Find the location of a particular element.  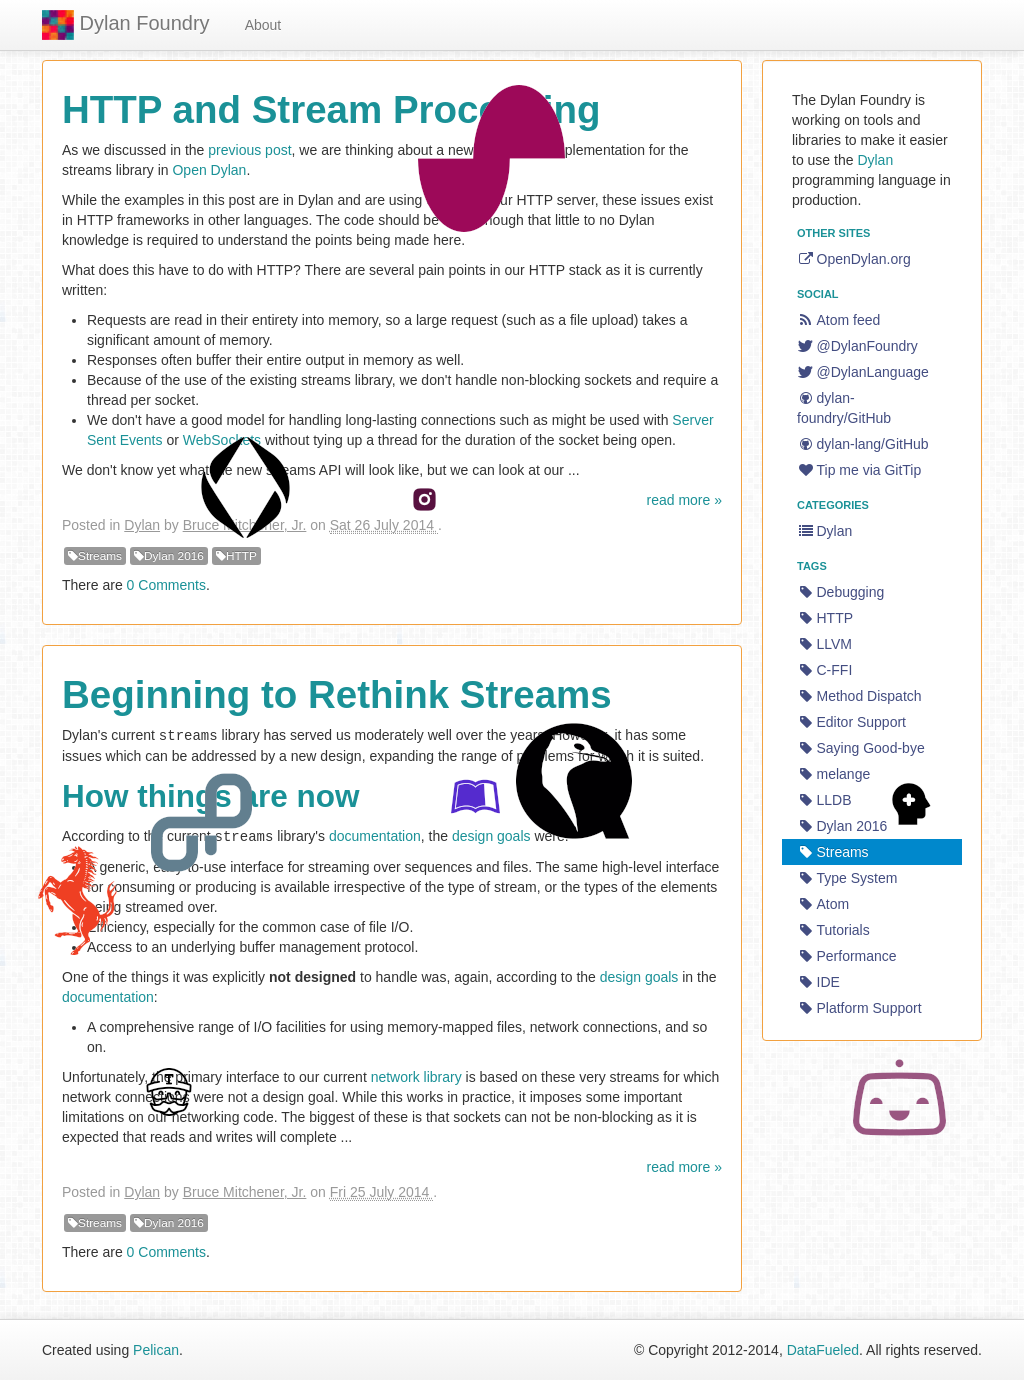

visit Leanpub publishing platform is located at coordinates (475, 796).